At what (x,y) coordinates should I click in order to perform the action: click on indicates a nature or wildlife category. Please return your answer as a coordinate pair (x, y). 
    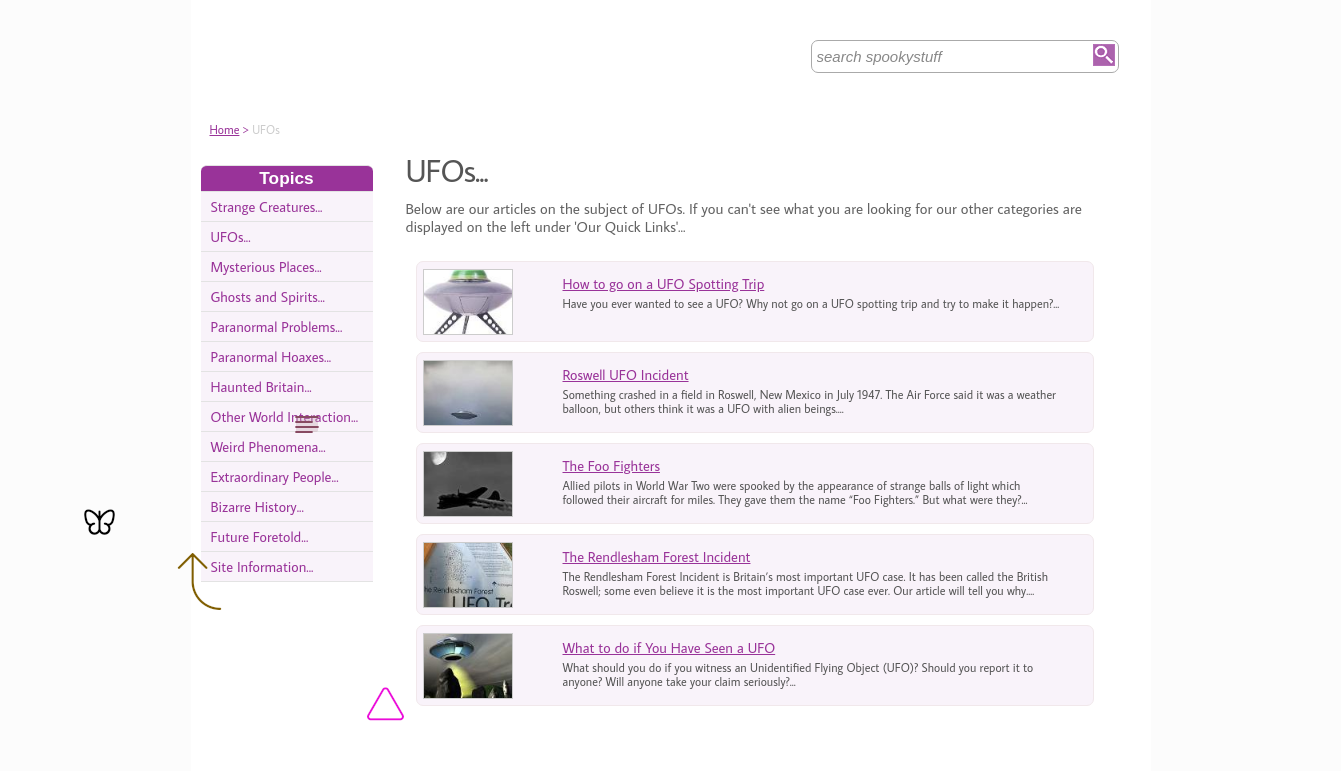
    Looking at the image, I should click on (99, 521).